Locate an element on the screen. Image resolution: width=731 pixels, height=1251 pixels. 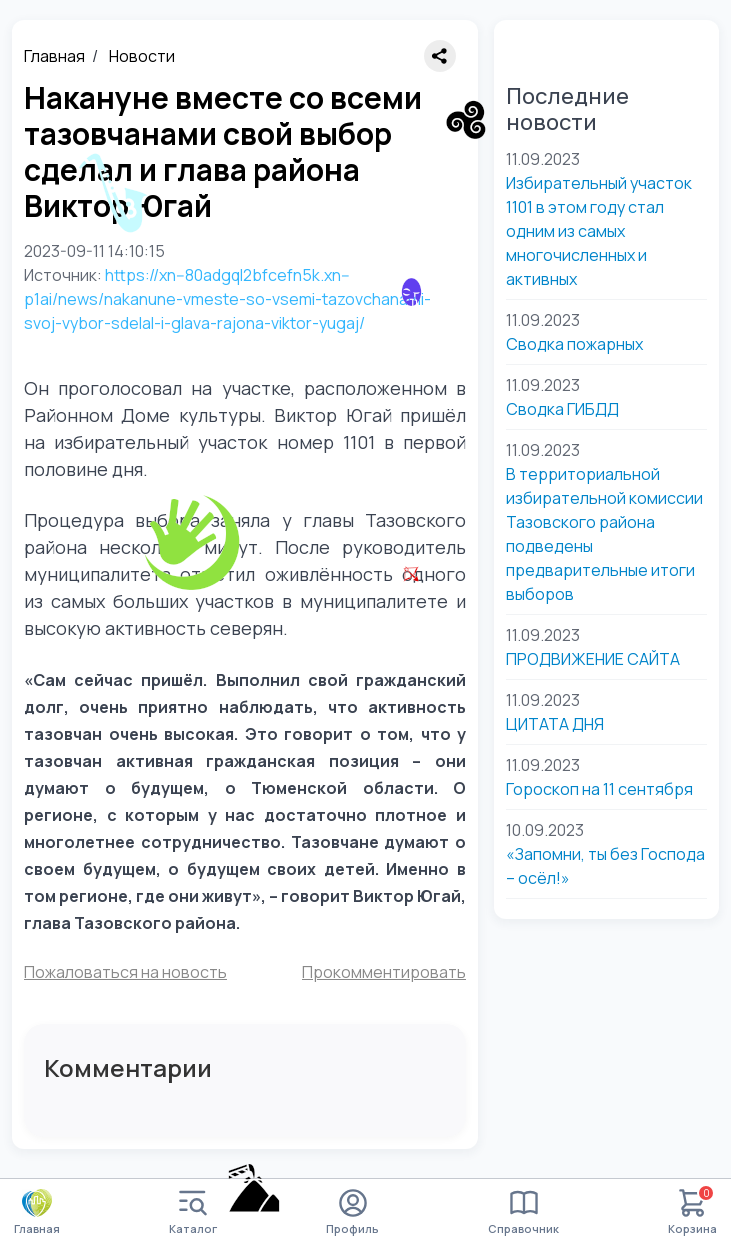
indicates a defeated or knocked out character is located at coordinates (411, 292).